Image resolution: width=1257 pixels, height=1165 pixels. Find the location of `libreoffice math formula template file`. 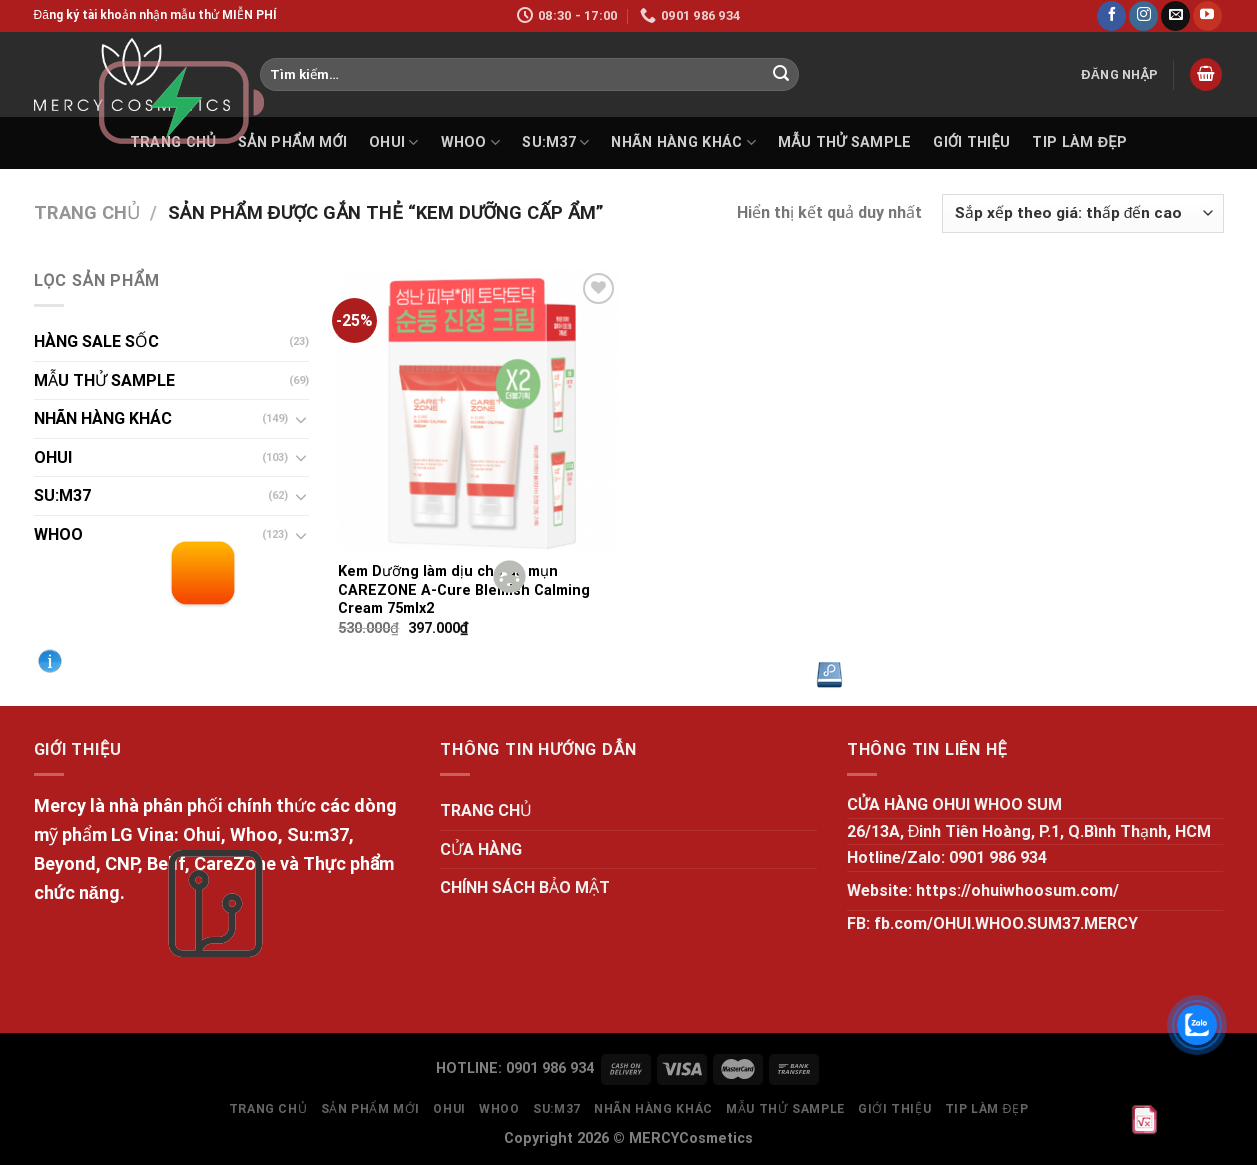

libreoffice math formula template file is located at coordinates (1144, 1119).